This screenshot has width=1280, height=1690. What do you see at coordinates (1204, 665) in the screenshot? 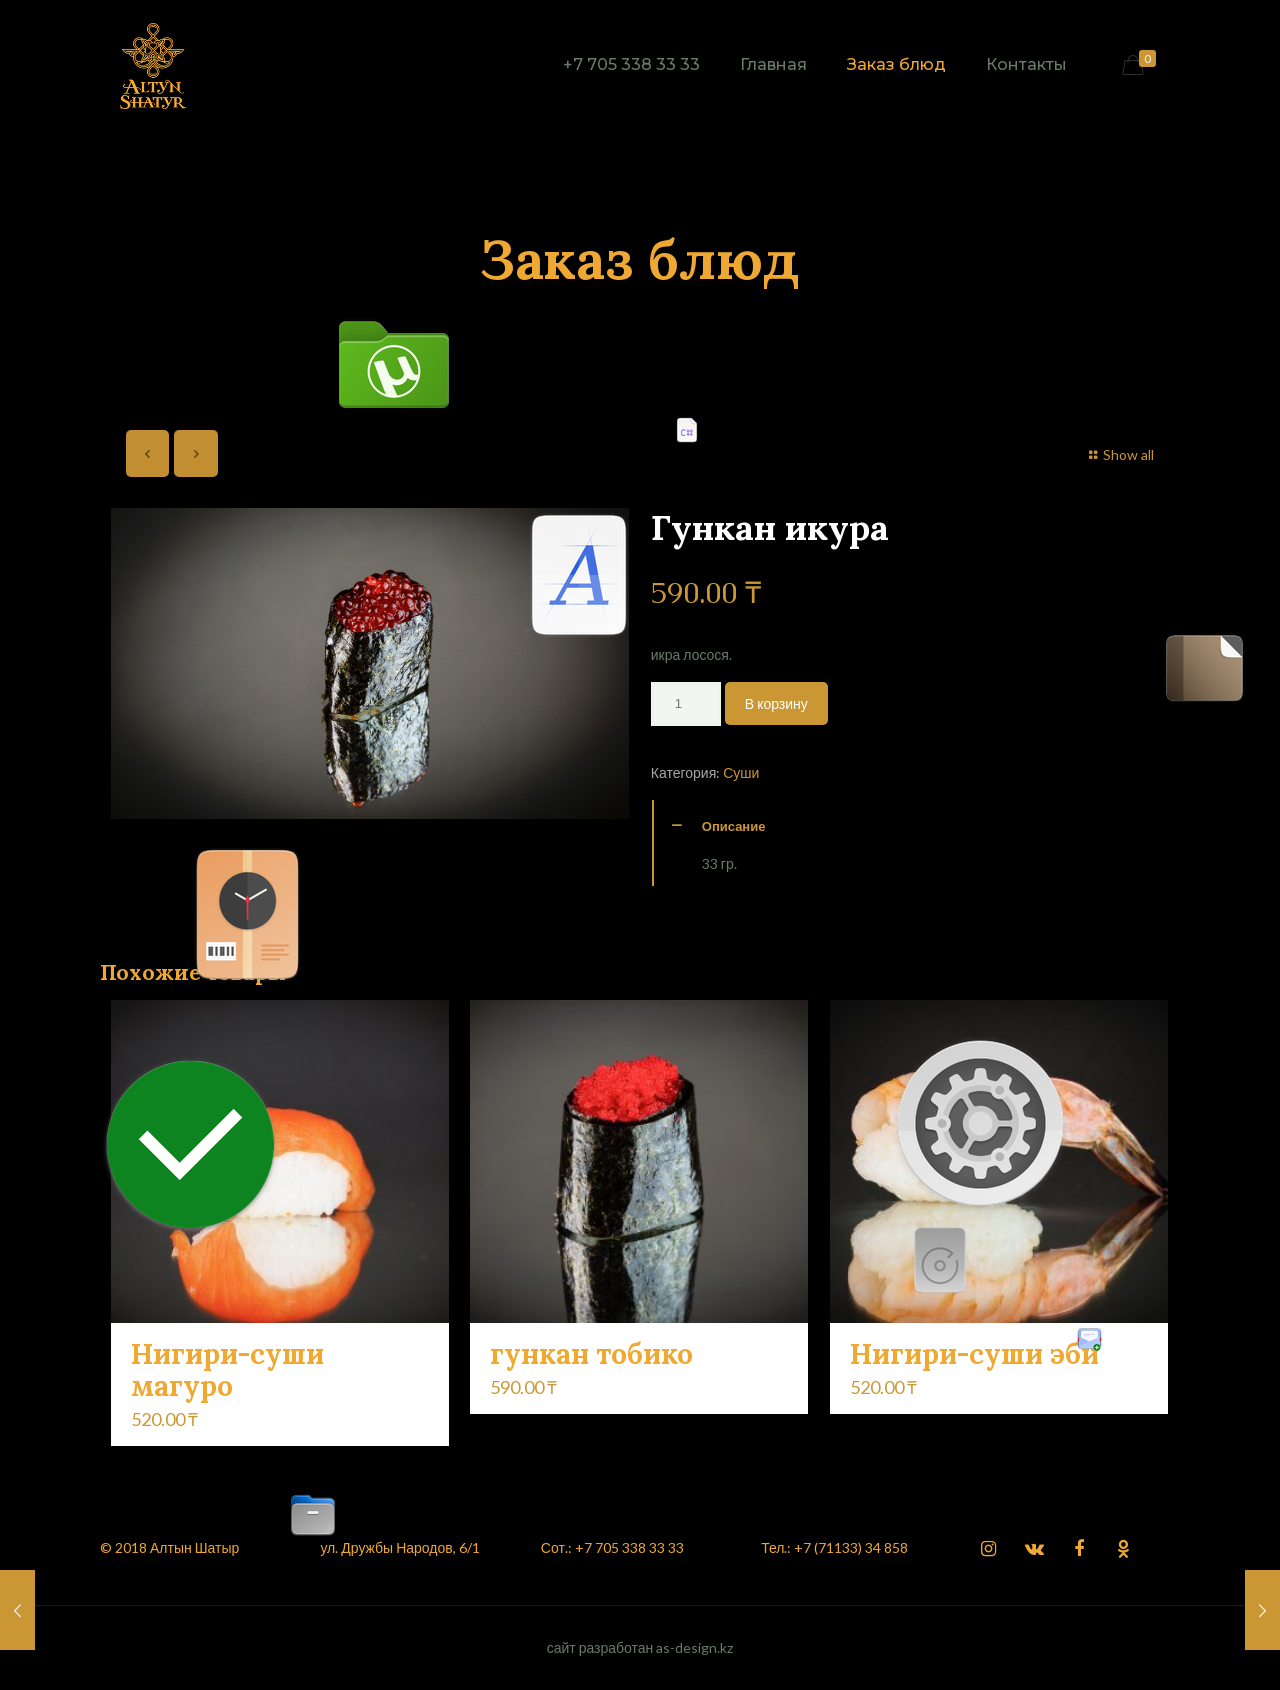
I see `change desktop wallpaper settings` at bounding box center [1204, 665].